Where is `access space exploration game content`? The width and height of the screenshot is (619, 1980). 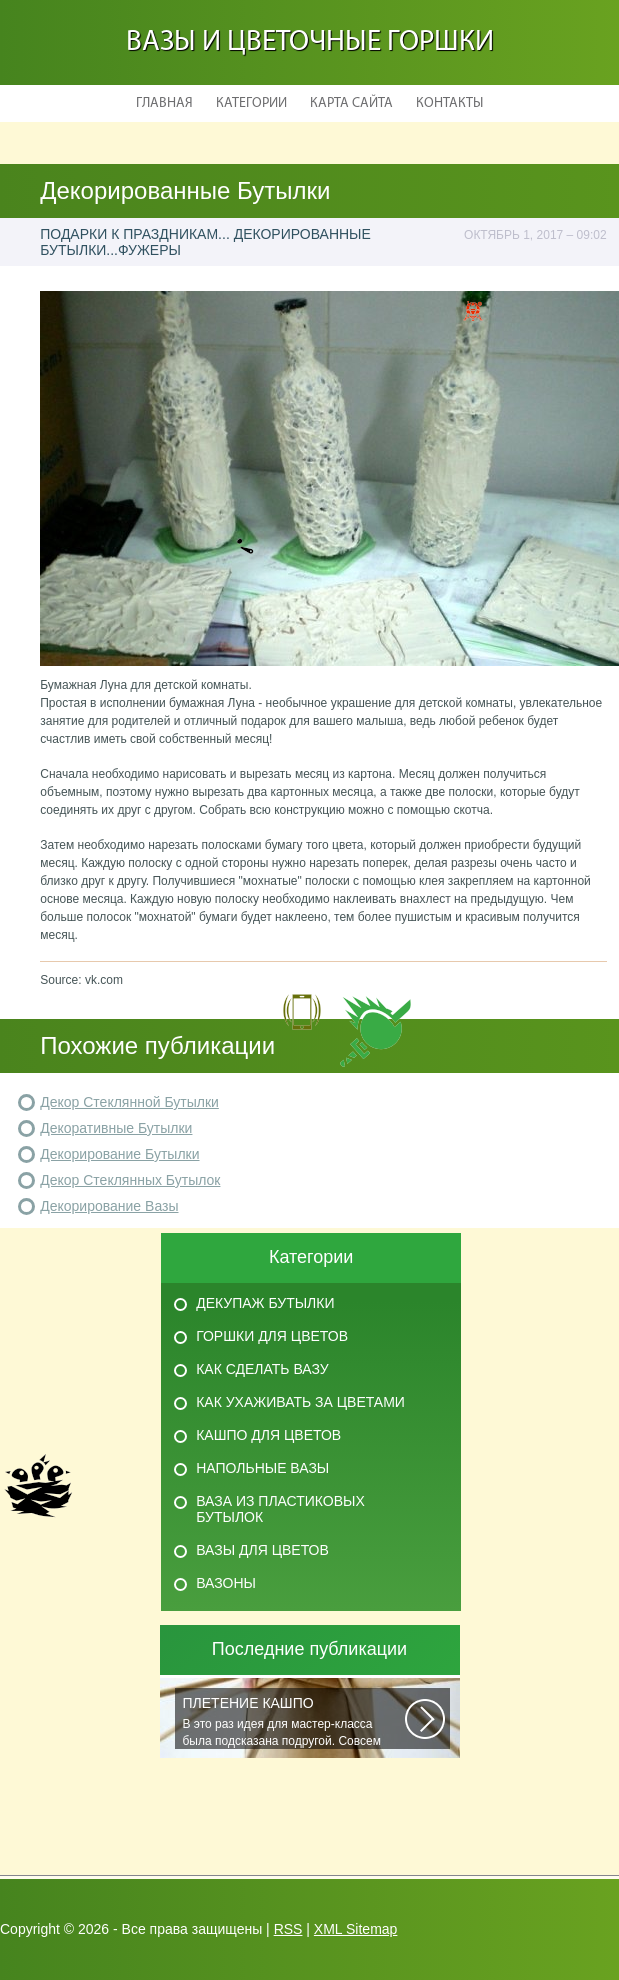 access space exploration game content is located at coordinates (473, 311).